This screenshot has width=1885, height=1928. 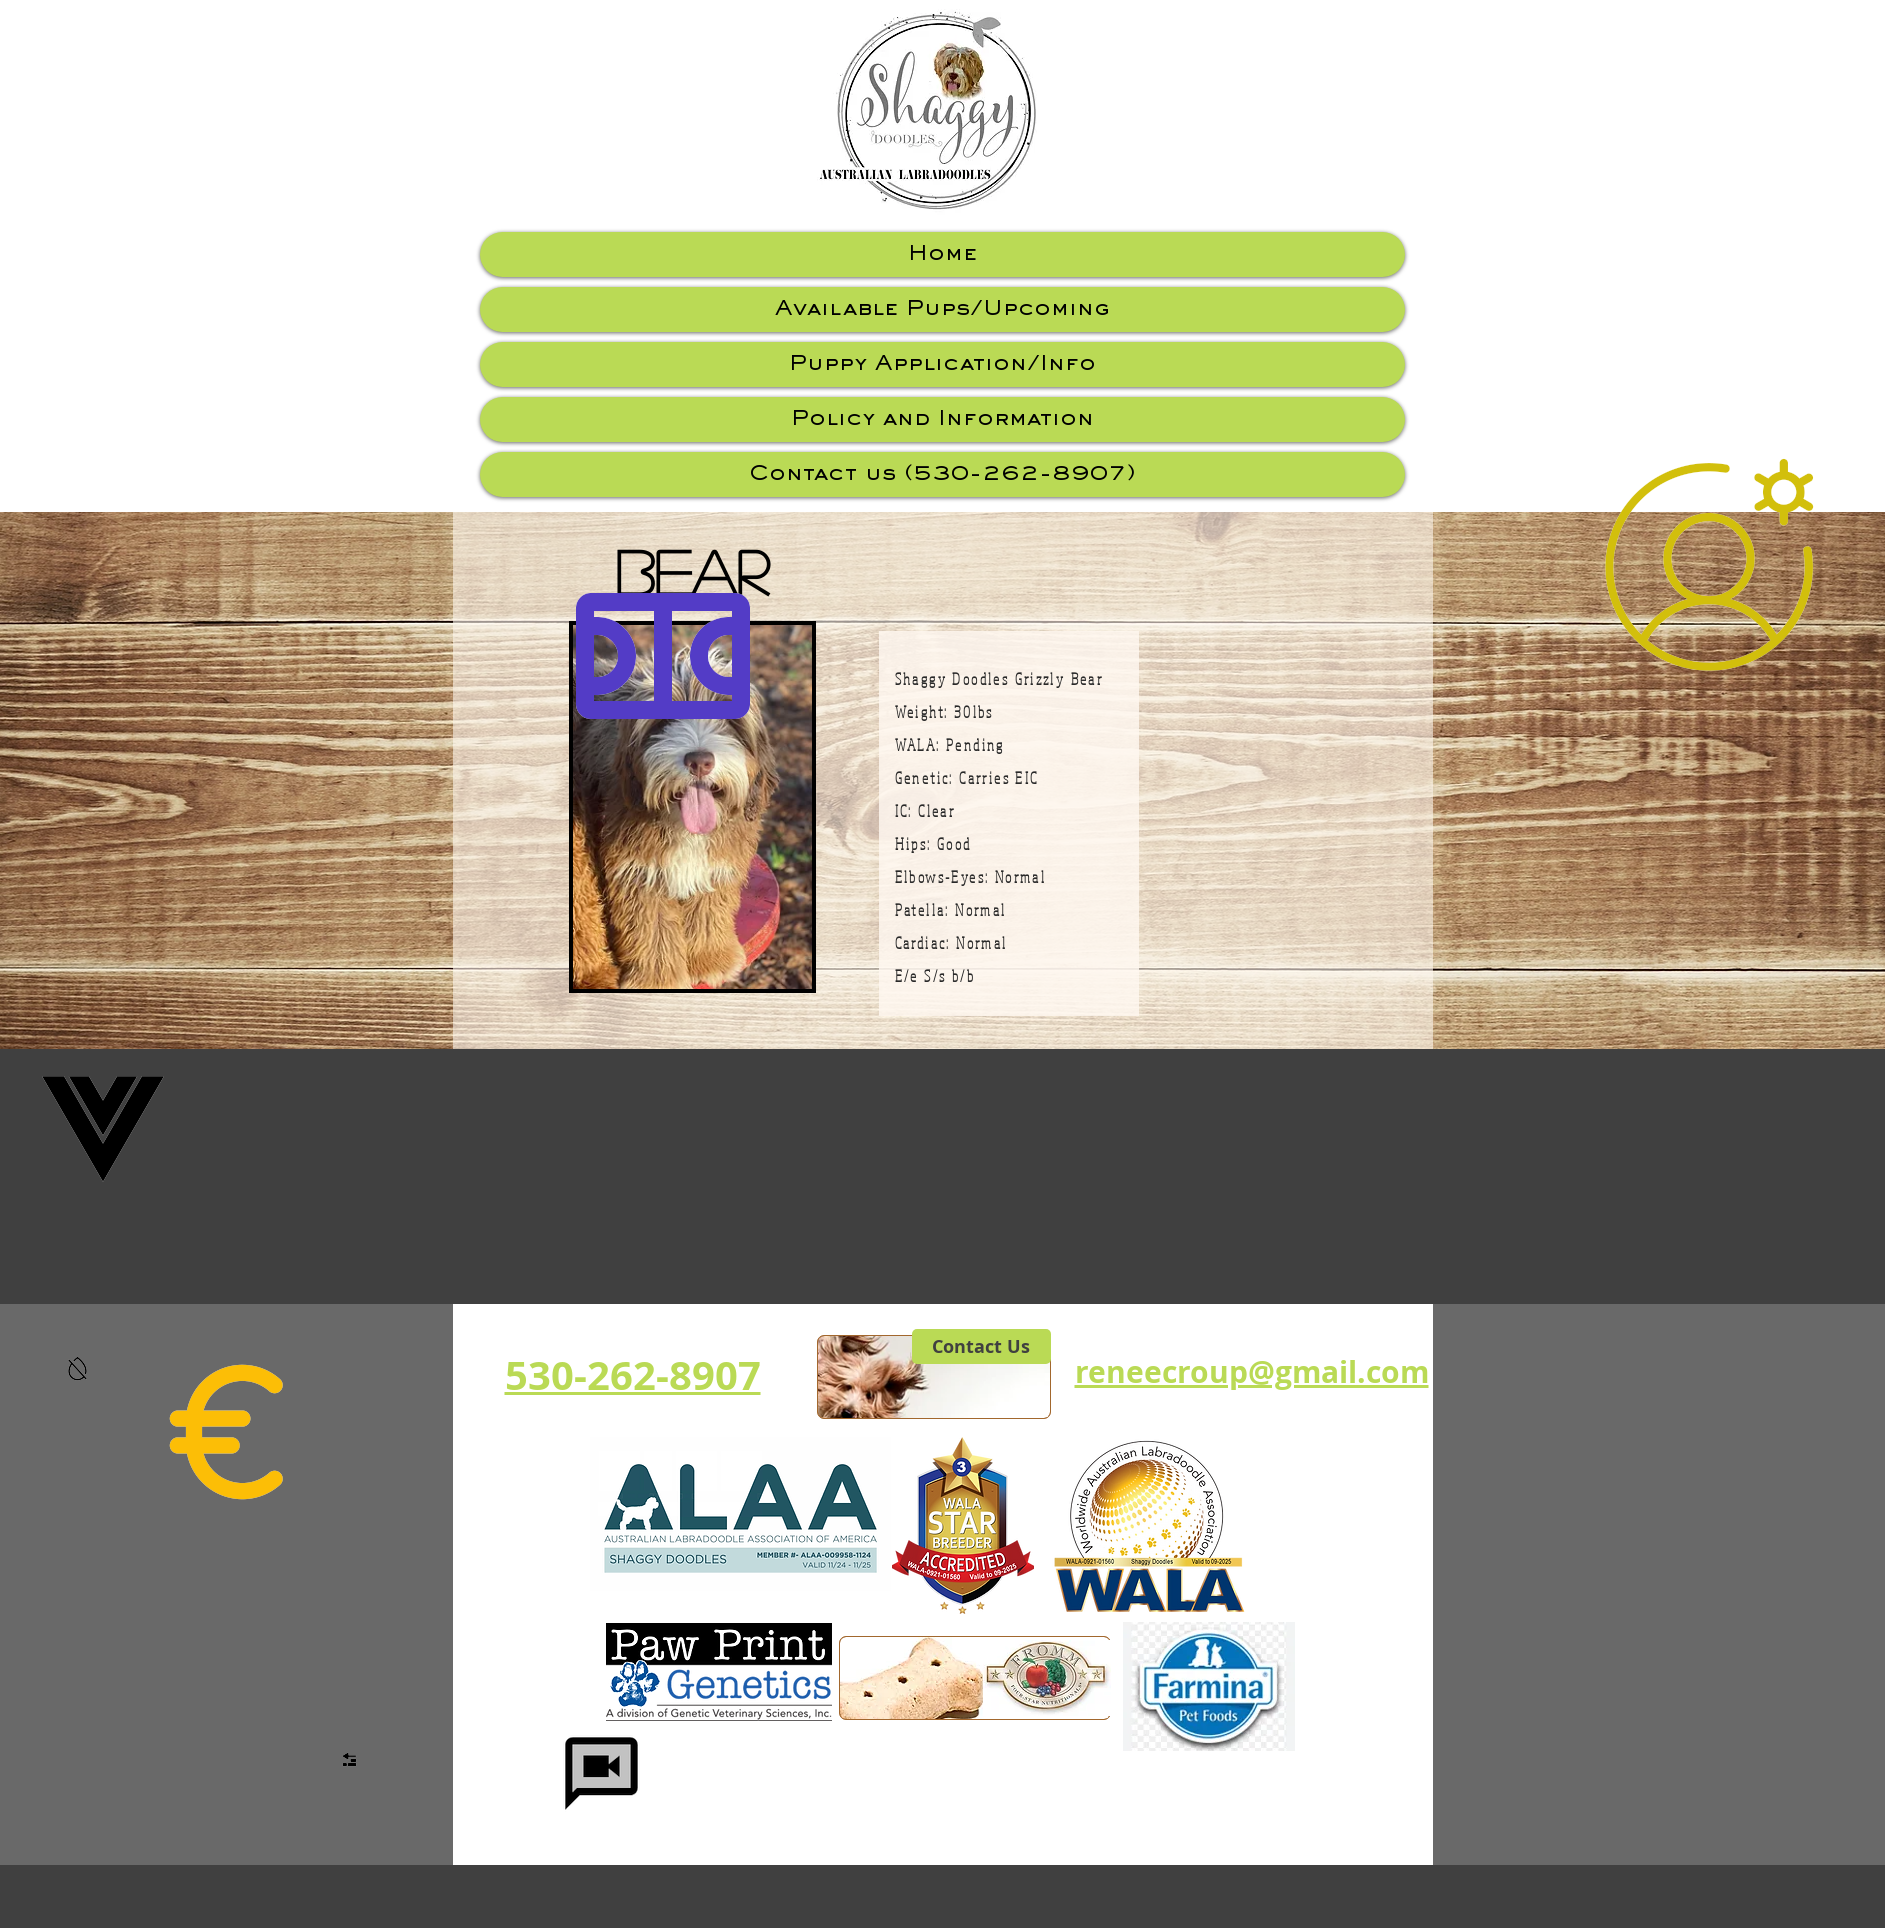 I want to click on view price in euros, so click(x=237, y=1432).